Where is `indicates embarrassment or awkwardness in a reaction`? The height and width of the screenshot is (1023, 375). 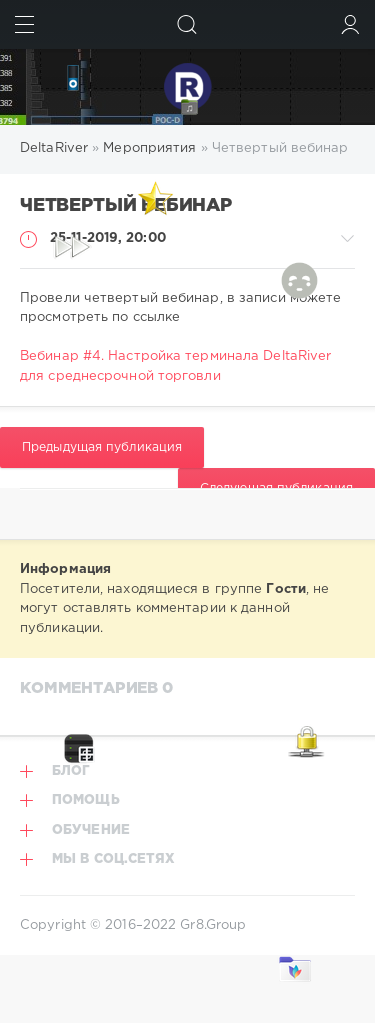
indicates embarrassment or awkwardness in a reaction is located at coordinates (299, 280).